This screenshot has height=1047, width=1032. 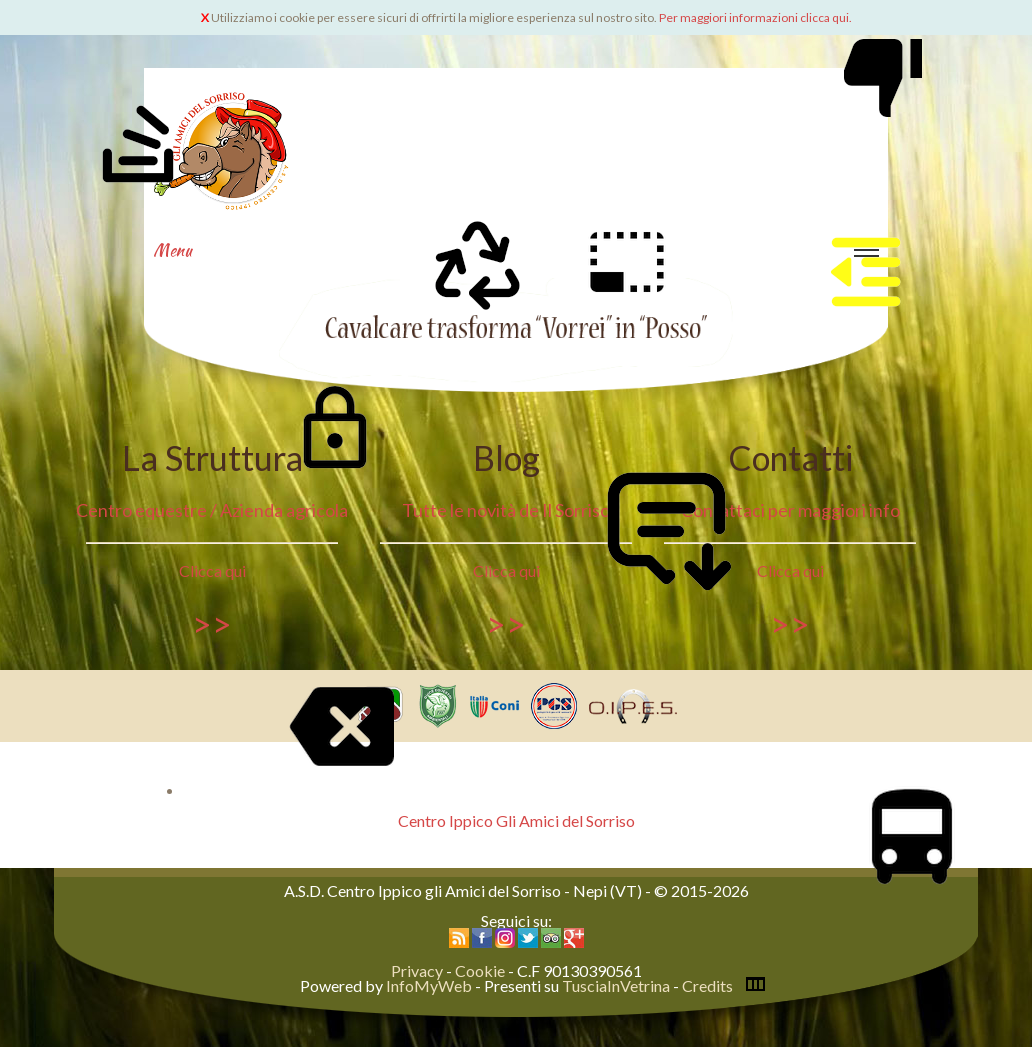 I want to click on indicates recyclable or eco-friendly content, so click(x=477, y=263).